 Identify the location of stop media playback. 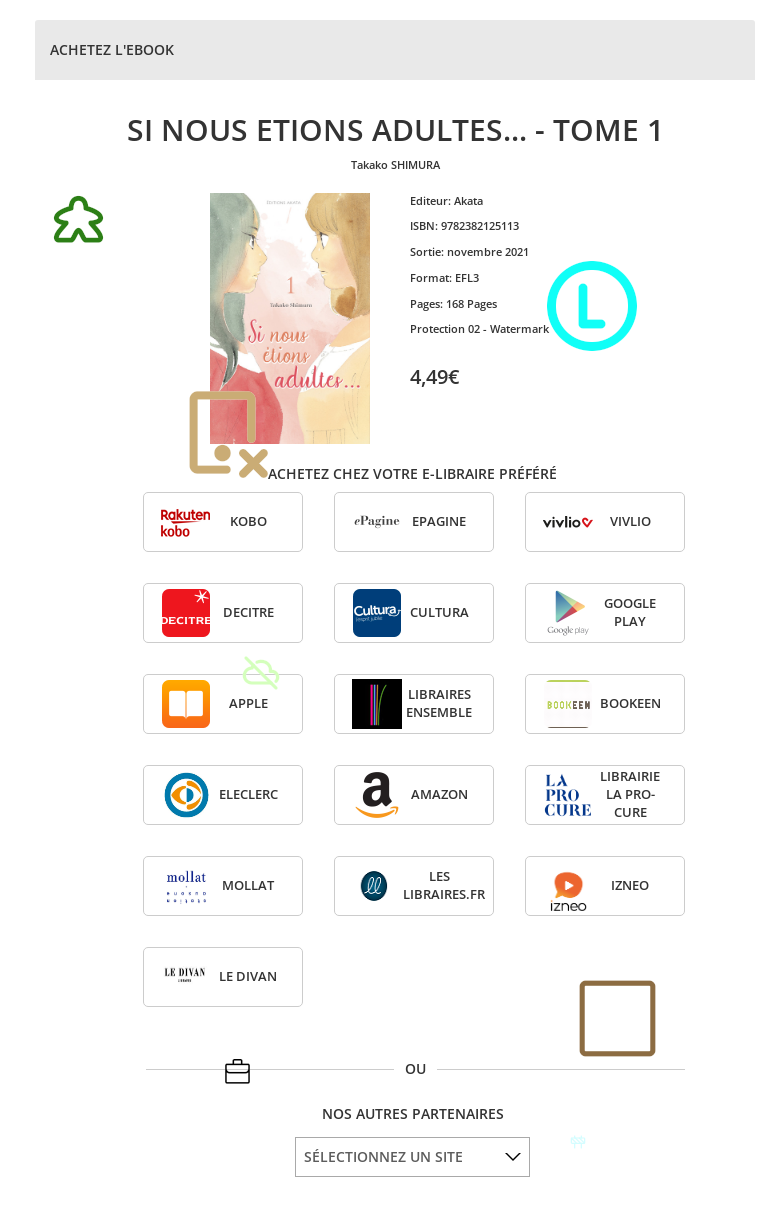
(617, 1018).